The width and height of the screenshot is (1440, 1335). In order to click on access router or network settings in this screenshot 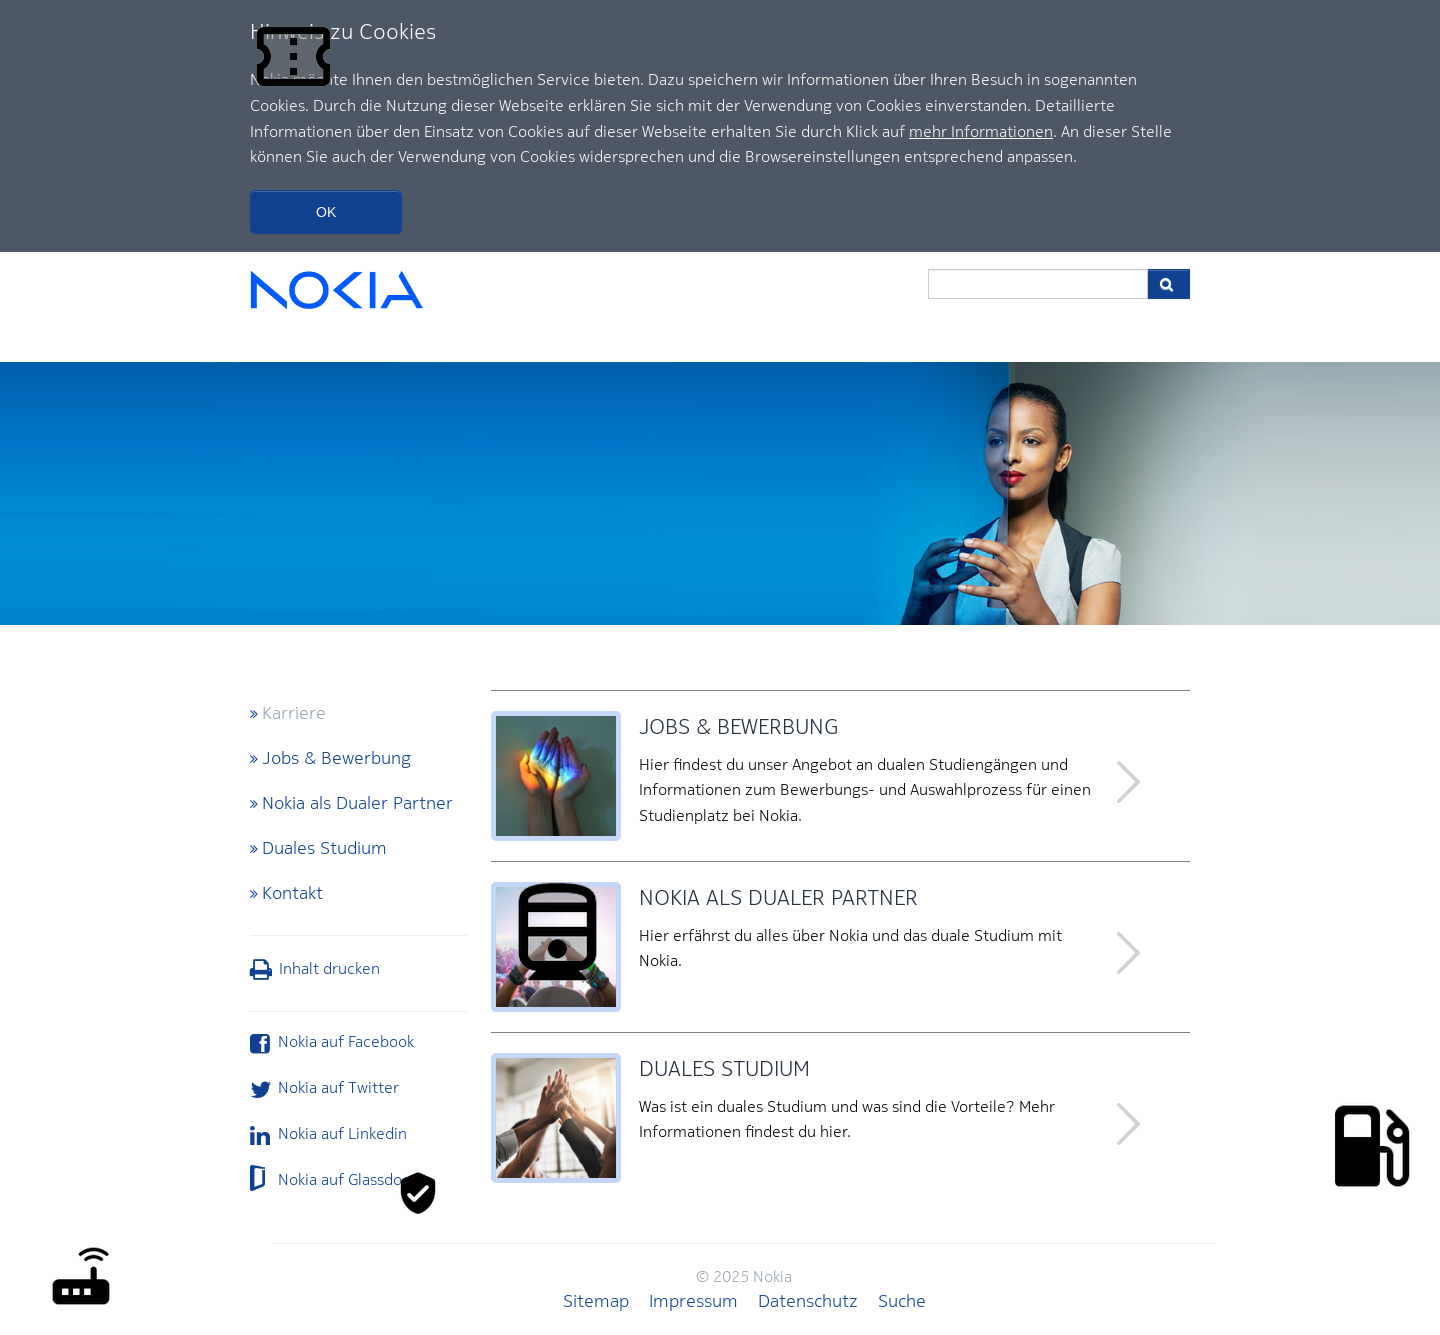, I will do `click(81, 1276)`.